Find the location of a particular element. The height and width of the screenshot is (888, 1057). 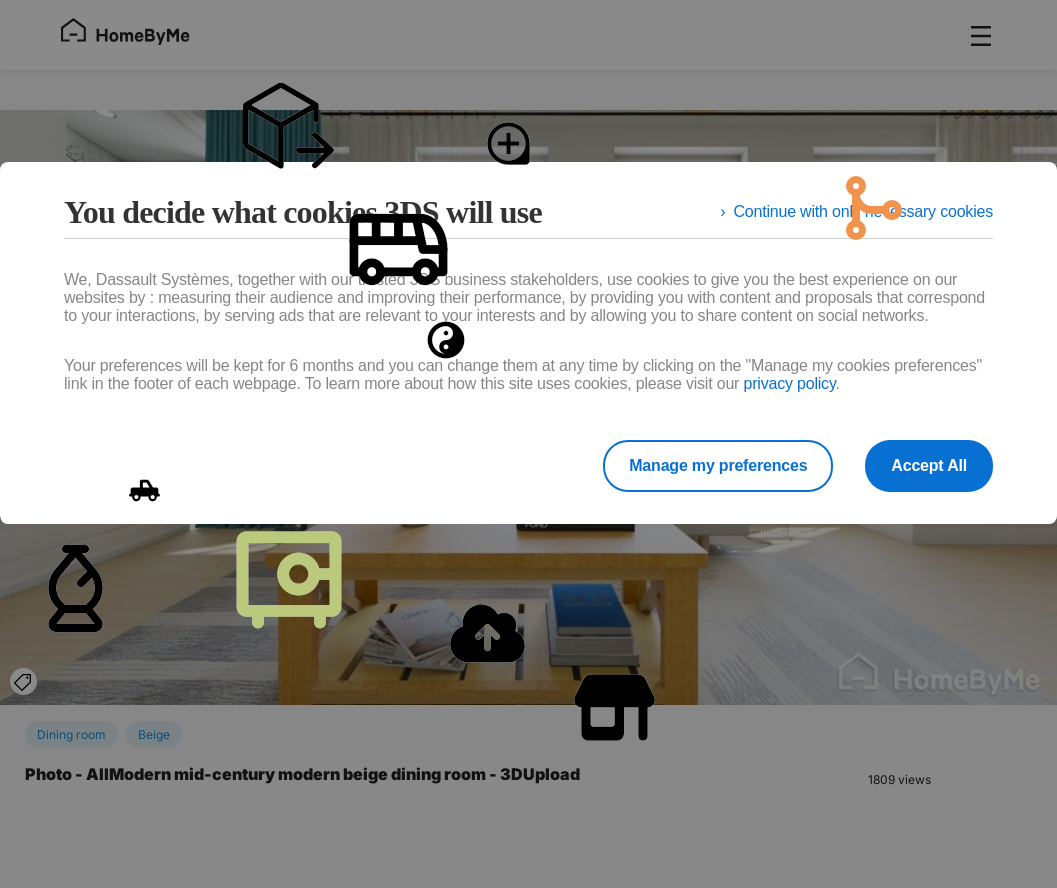

access secure storage or vault is located at coordinates (289, 576).